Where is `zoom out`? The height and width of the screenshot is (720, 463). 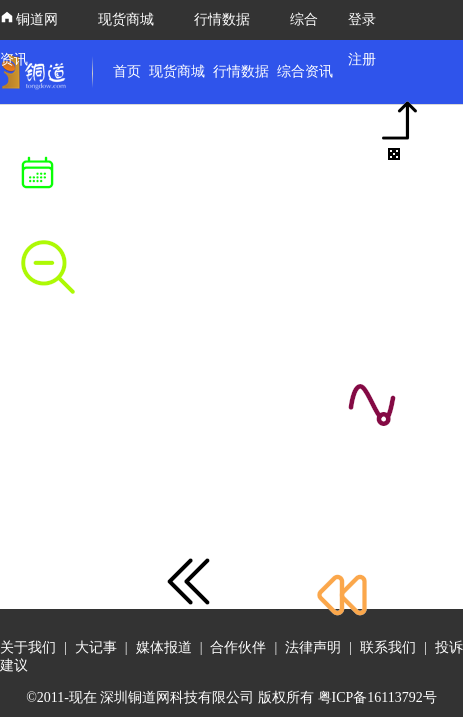
zoom out is located at coordinates (48, 267).